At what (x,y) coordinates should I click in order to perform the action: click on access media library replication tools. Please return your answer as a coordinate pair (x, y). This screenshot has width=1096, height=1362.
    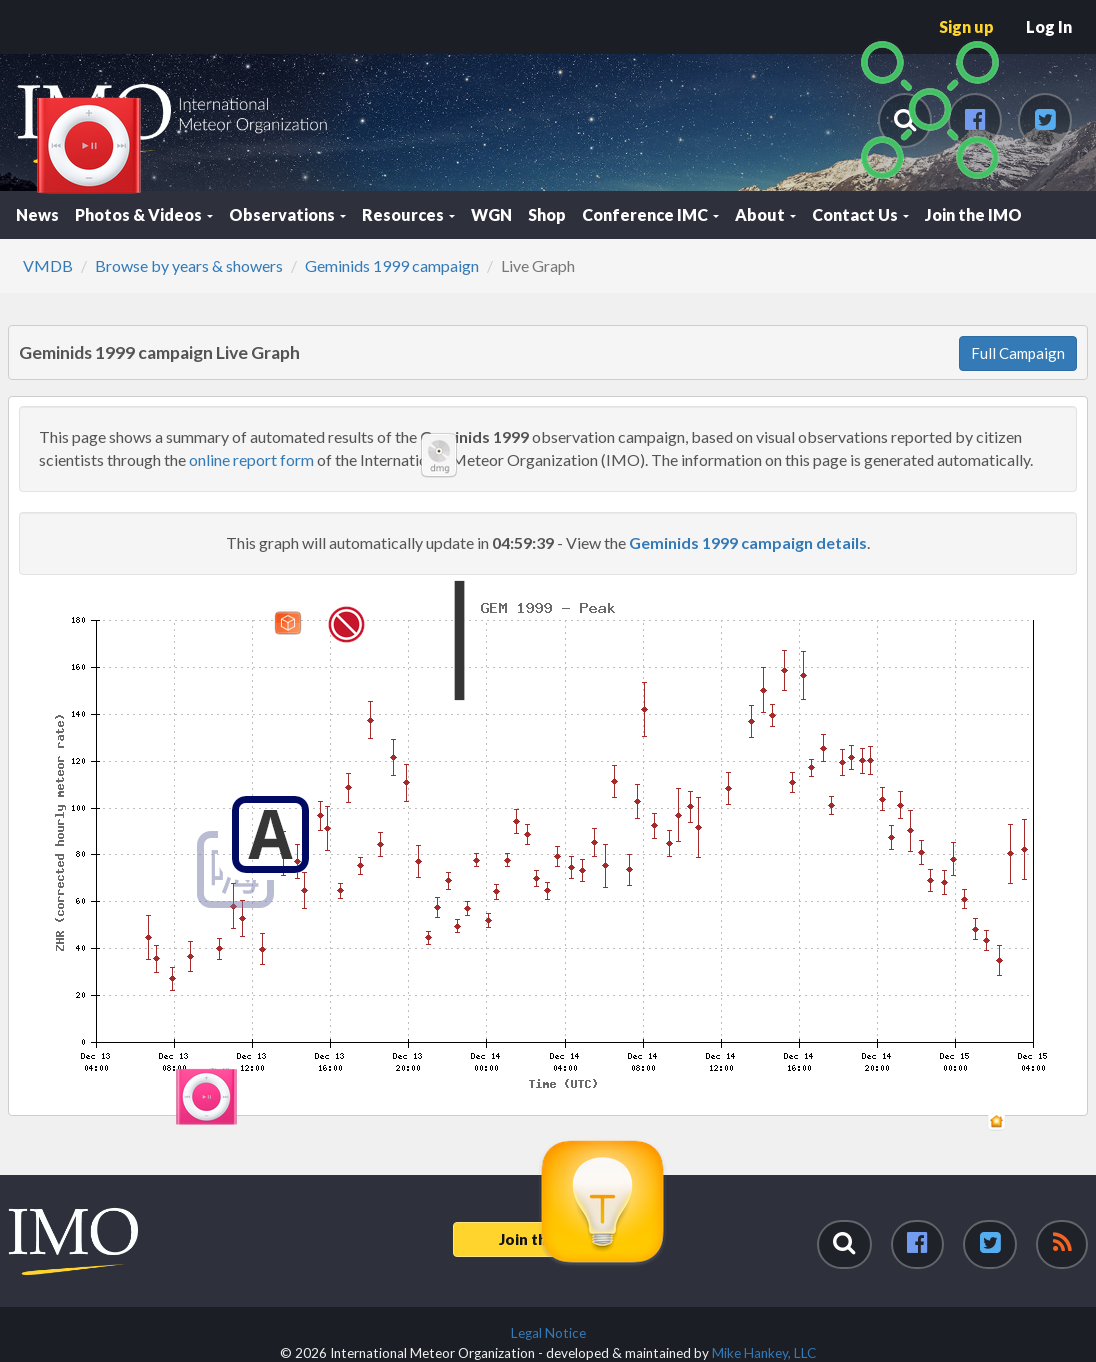
    Looking at the image, I should click on (930, 110).